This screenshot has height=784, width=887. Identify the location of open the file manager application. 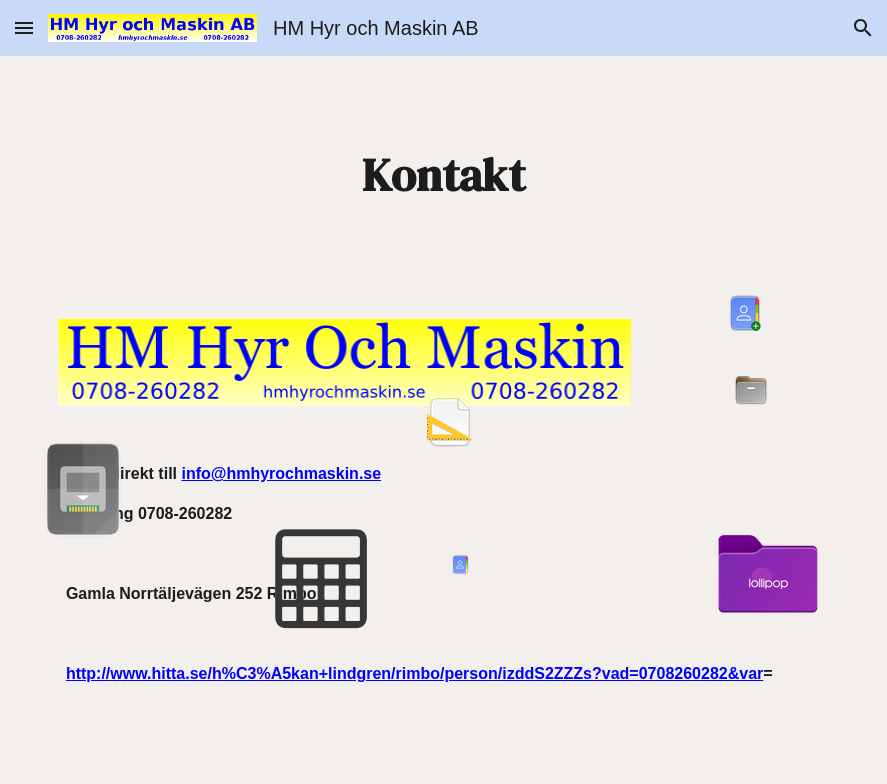
(751, 390).